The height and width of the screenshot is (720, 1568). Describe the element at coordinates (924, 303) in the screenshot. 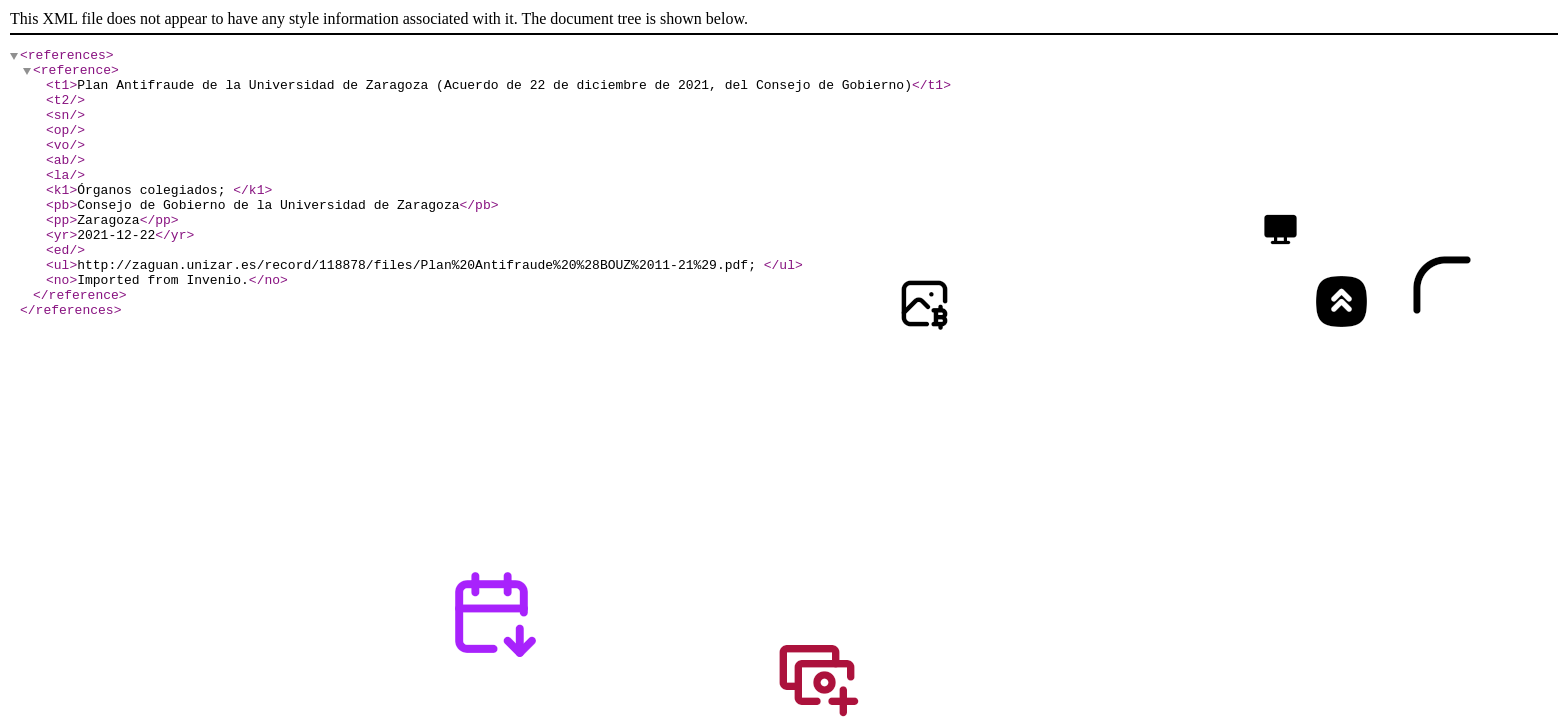

I see `attach or upload a photo for bitcoin transaction` at that location.